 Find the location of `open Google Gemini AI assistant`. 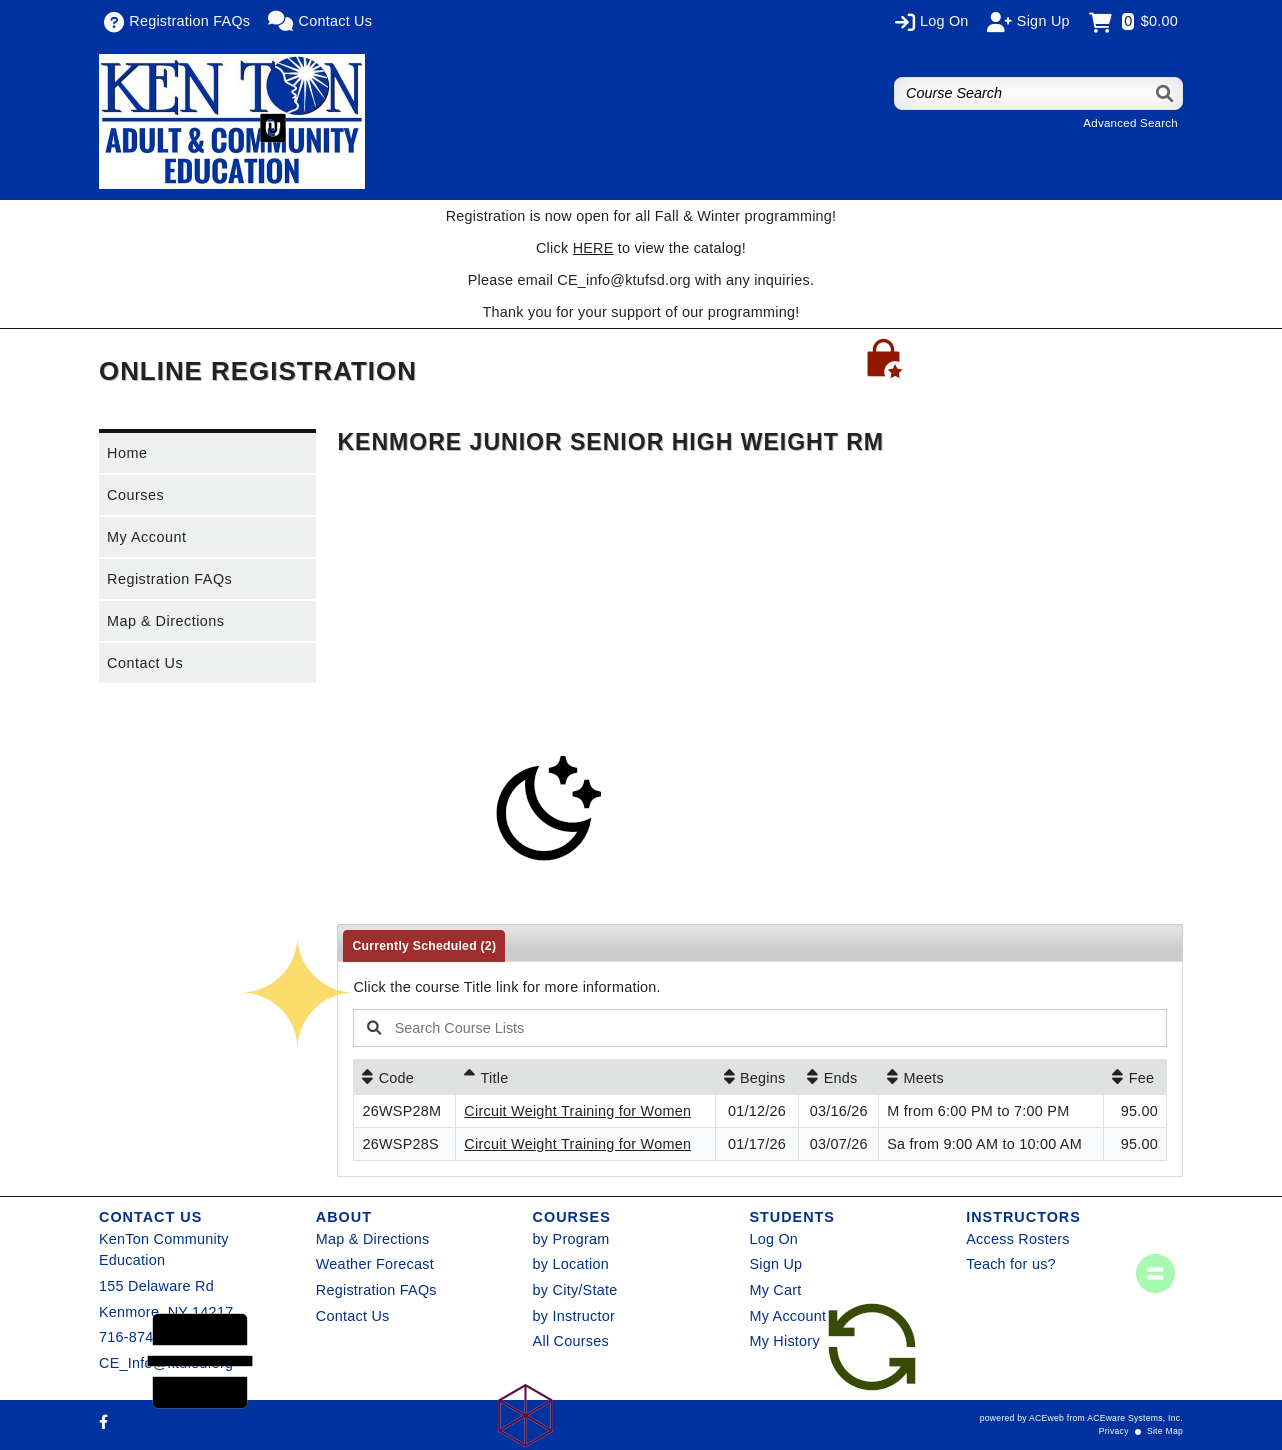

open Google Gemini AI assistant is located at coordinates (297, 992).